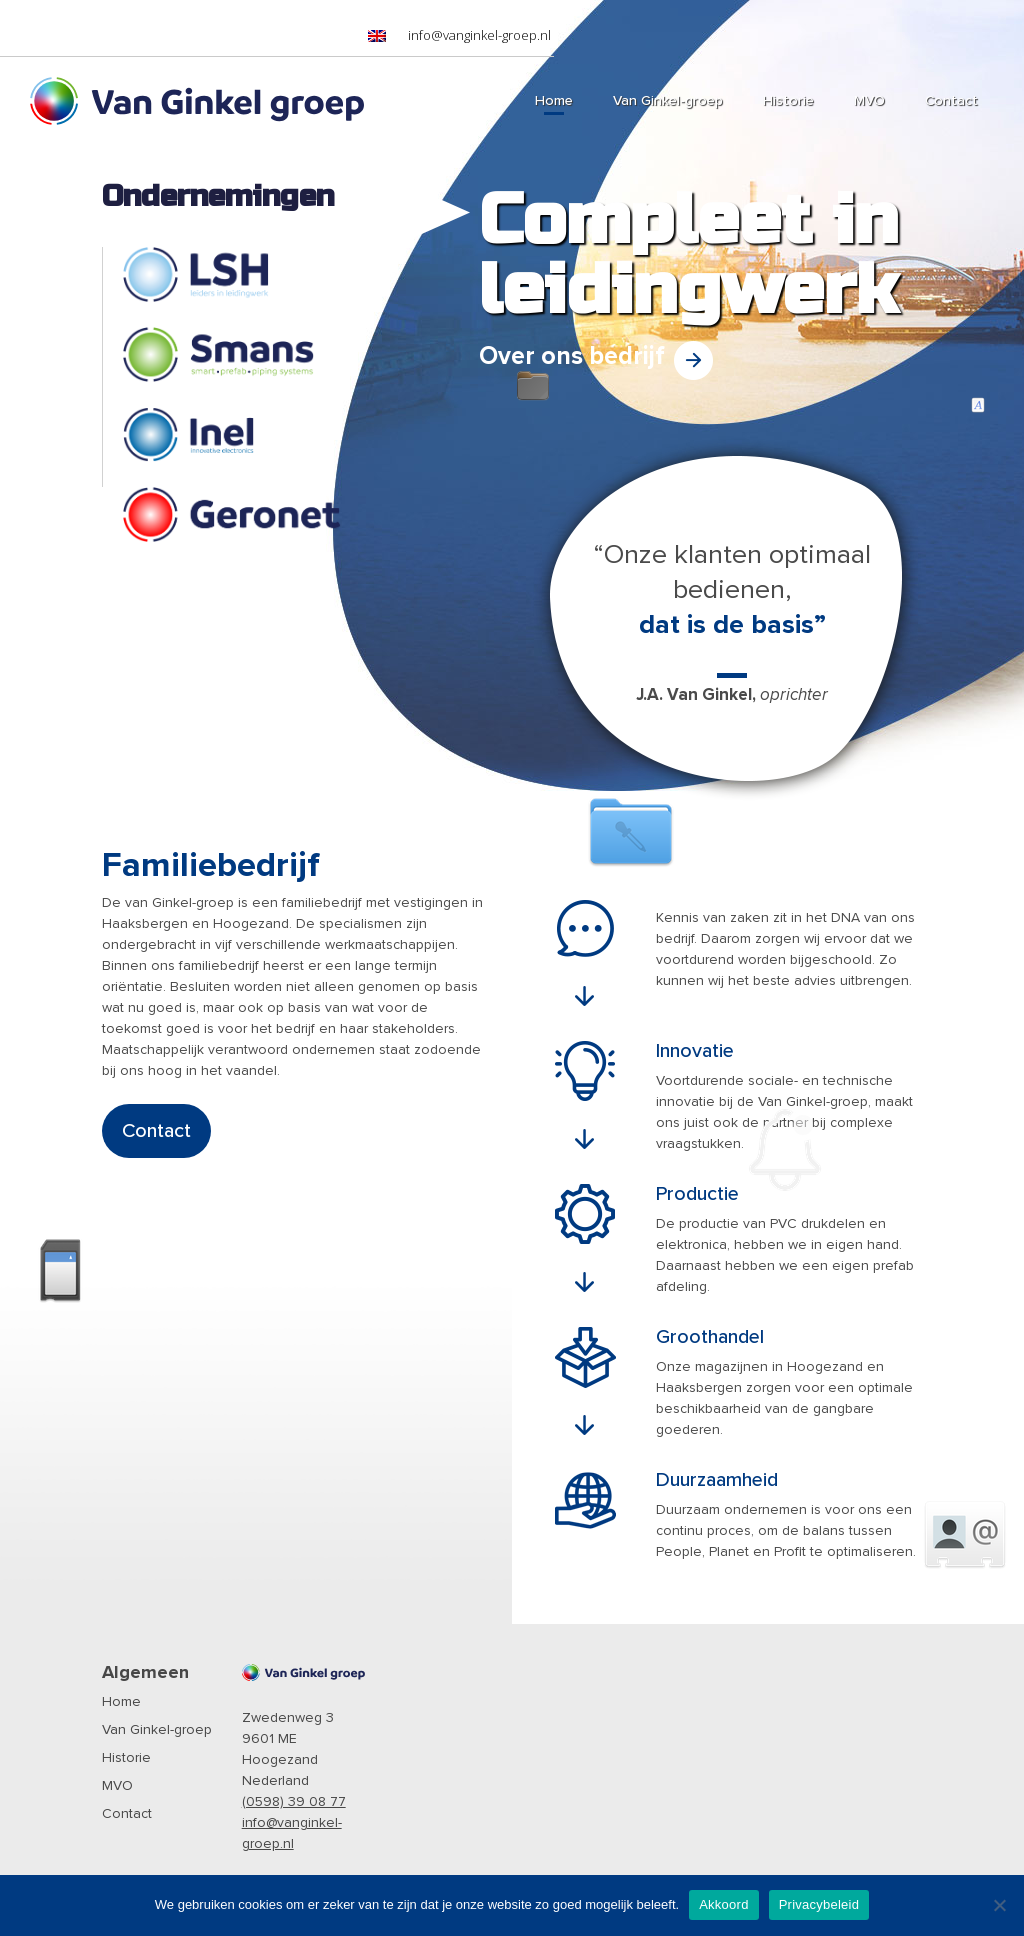  I want to click on memory stick pro duo storage device, so click(60, 1271).